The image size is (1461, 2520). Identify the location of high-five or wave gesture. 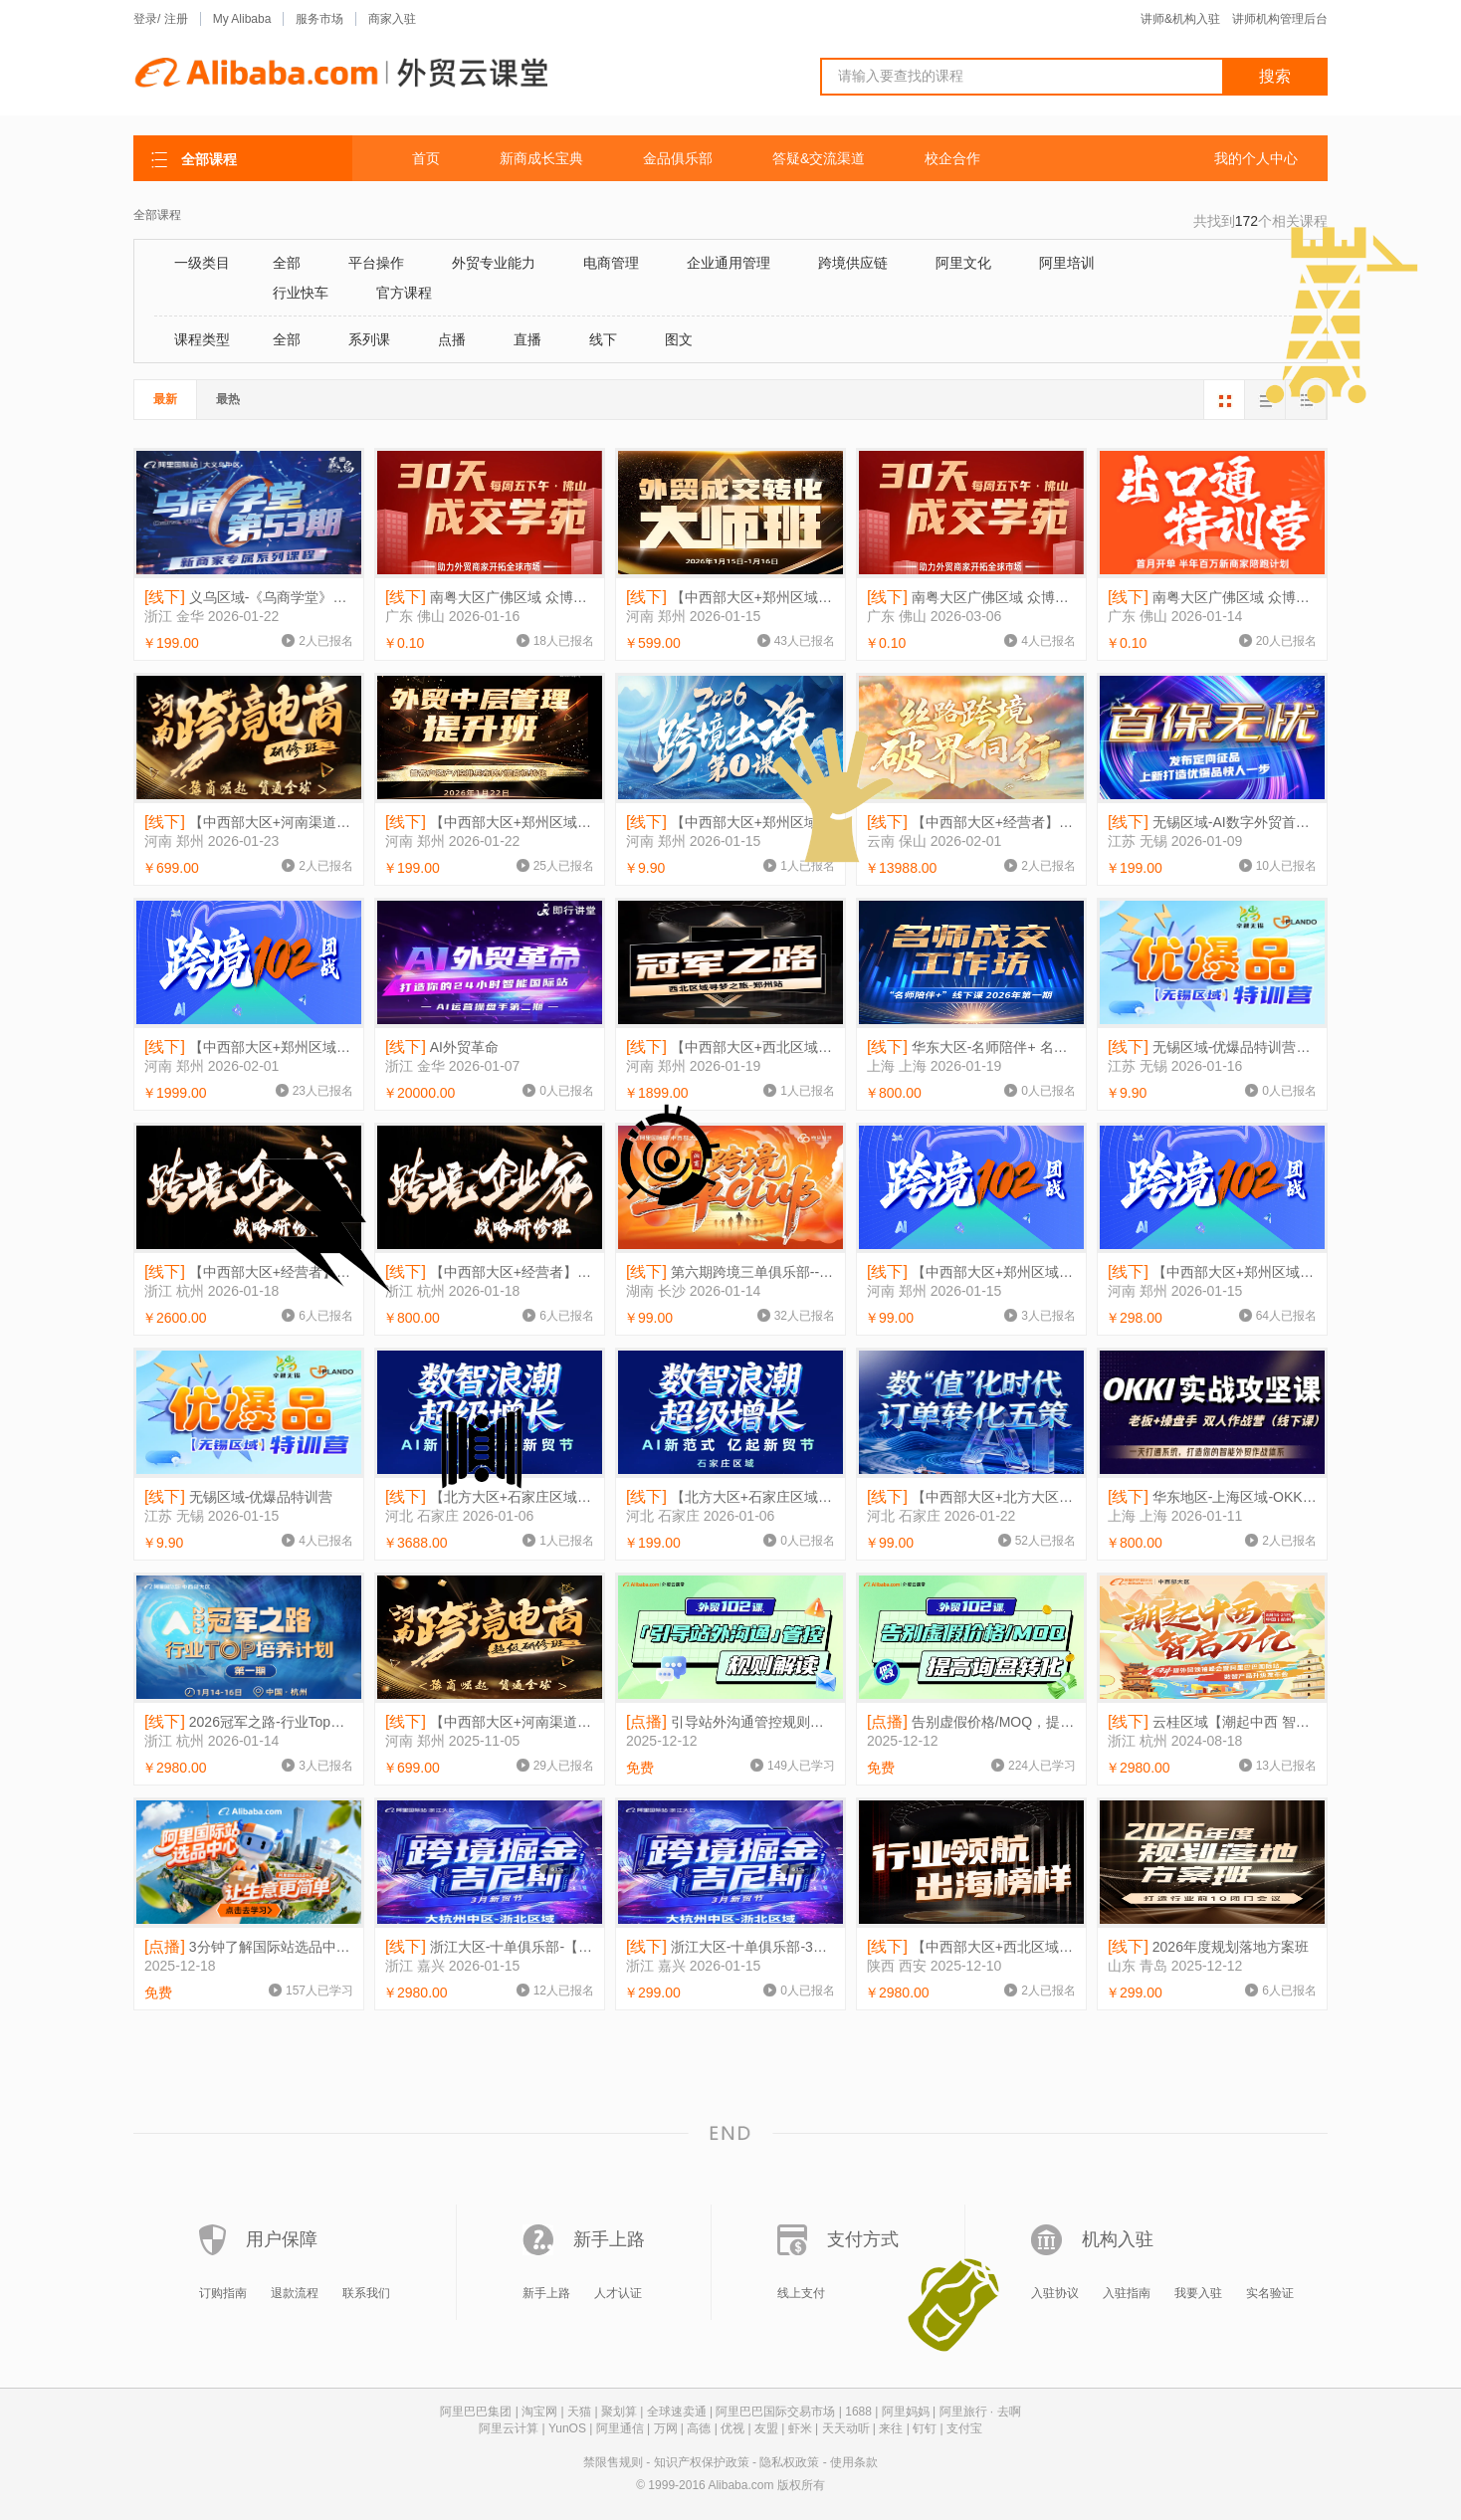
(831, 795).